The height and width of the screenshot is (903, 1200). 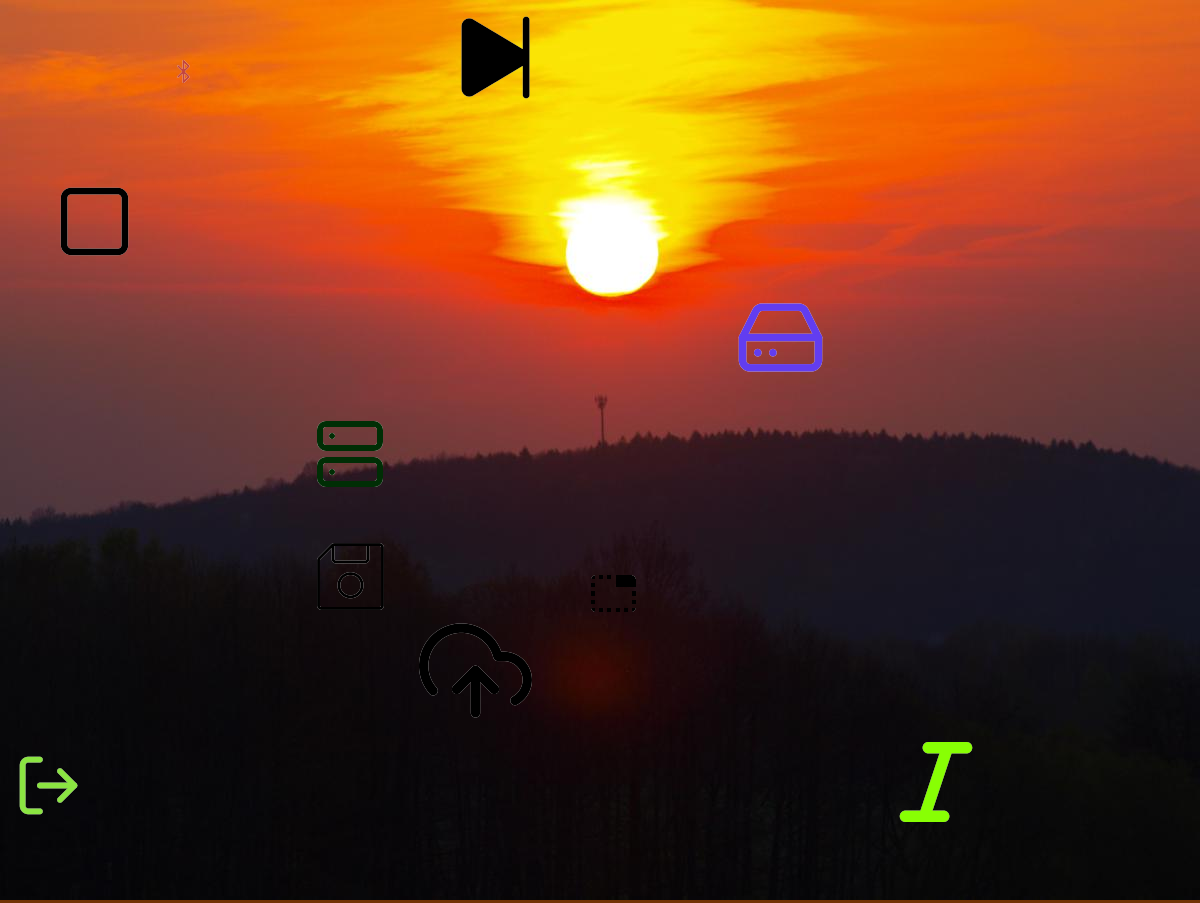 I want to click on access server settings or status, so click(x=350, y=454).